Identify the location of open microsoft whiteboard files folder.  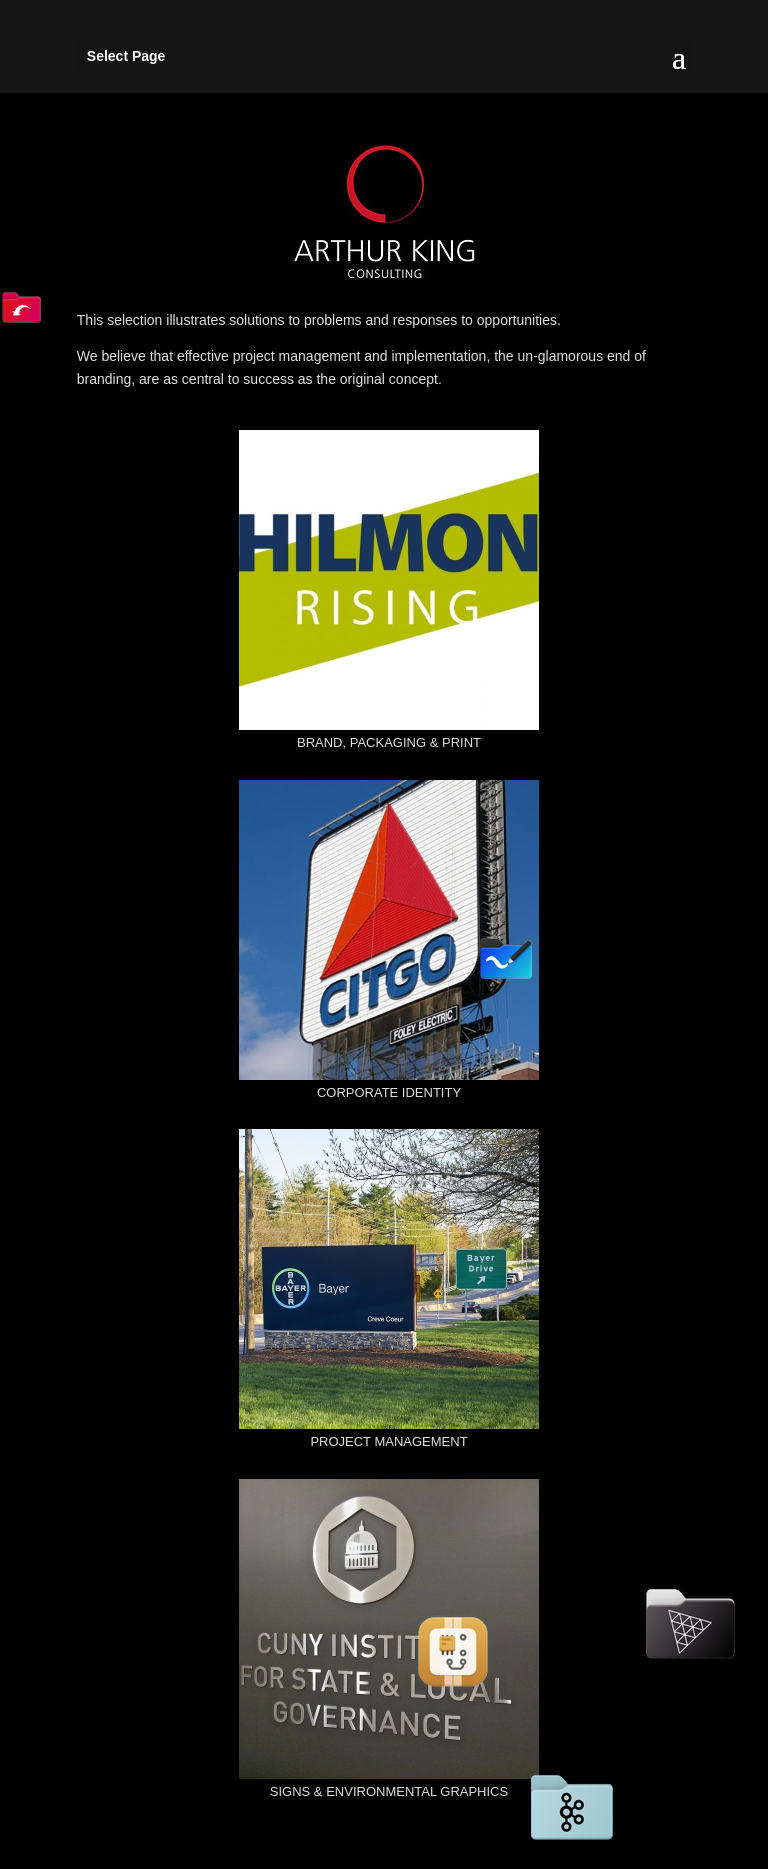
(506, 960).